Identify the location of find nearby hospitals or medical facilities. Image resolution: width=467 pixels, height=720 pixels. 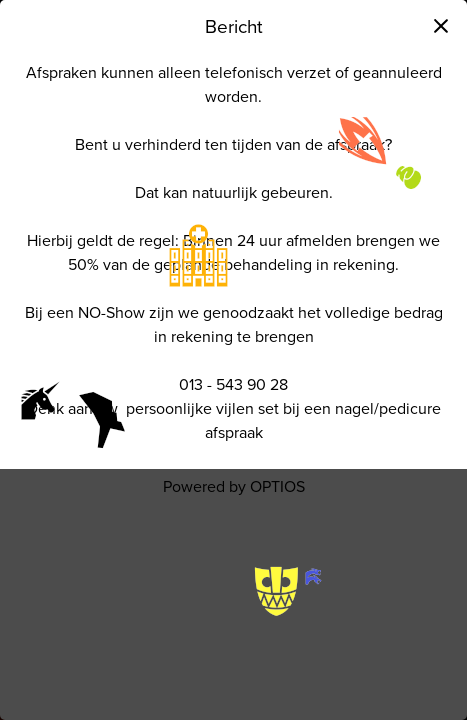
(198, 255).